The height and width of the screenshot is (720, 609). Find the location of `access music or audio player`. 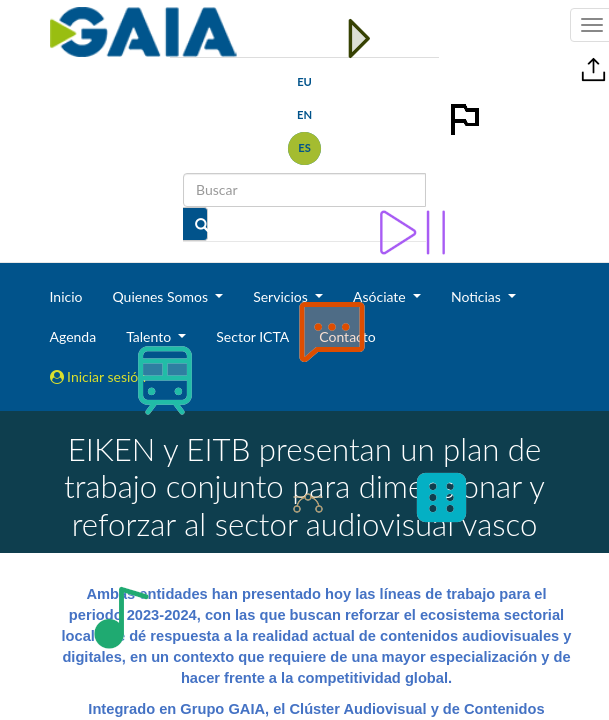

access music or audio player is located at coordinates (121, 616).